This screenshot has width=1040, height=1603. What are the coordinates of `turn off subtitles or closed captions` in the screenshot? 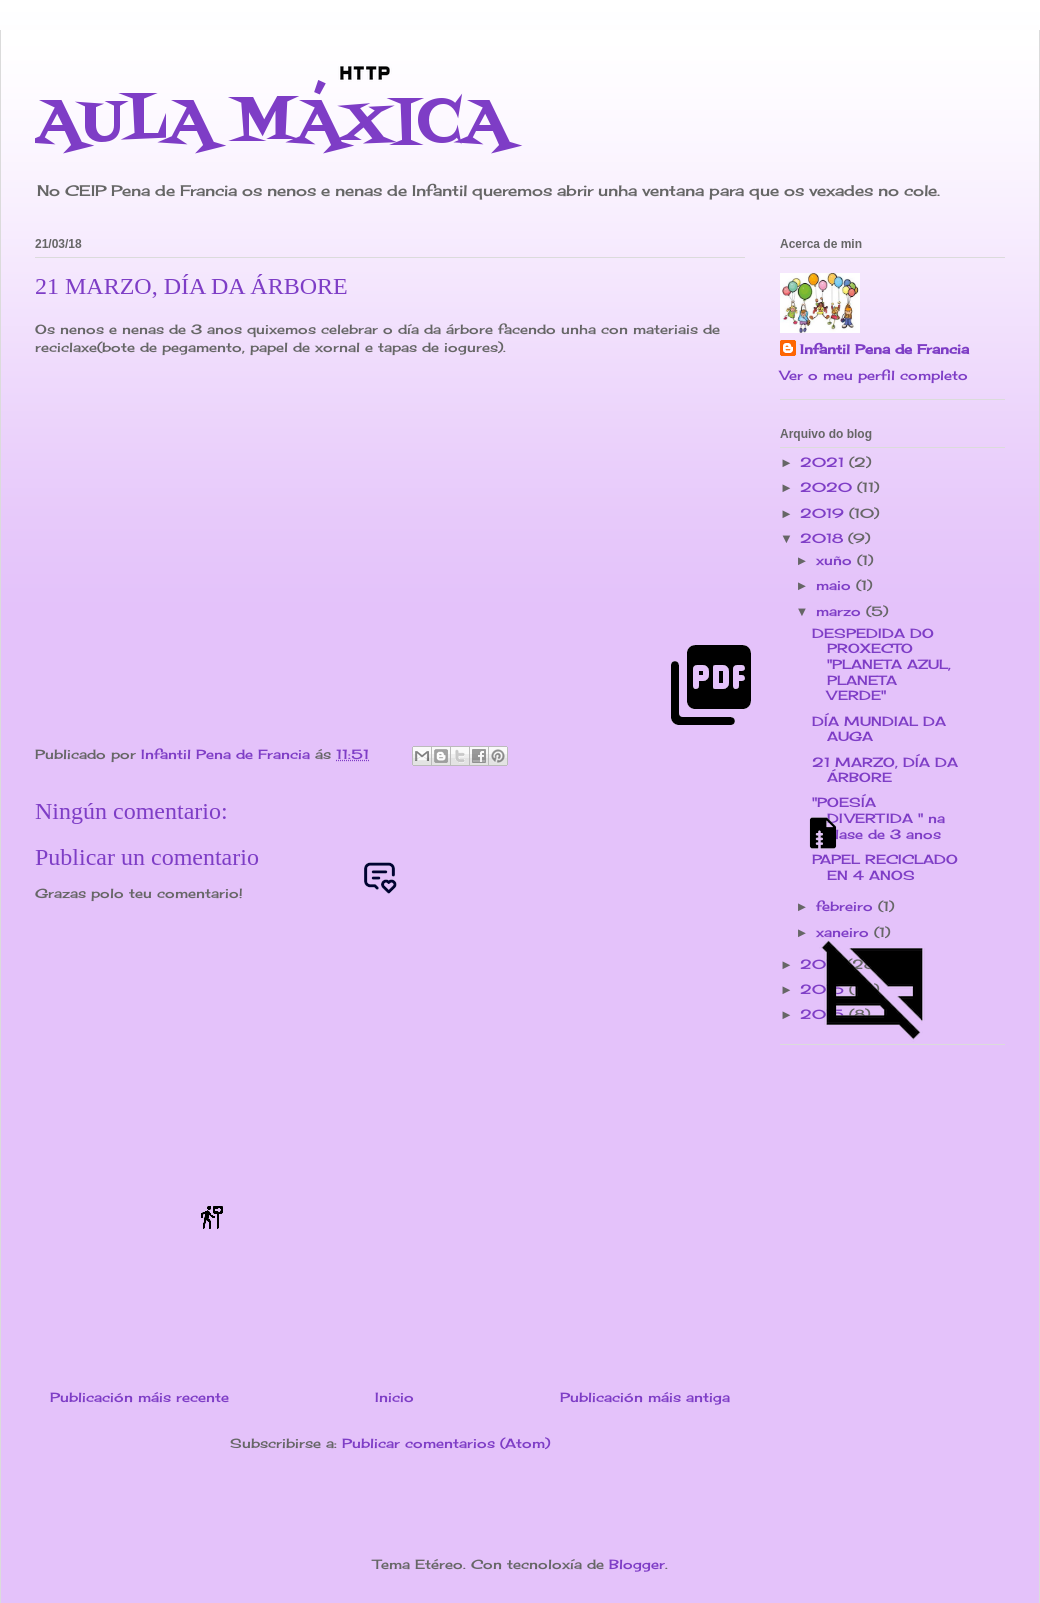 It's located at (874, 986).